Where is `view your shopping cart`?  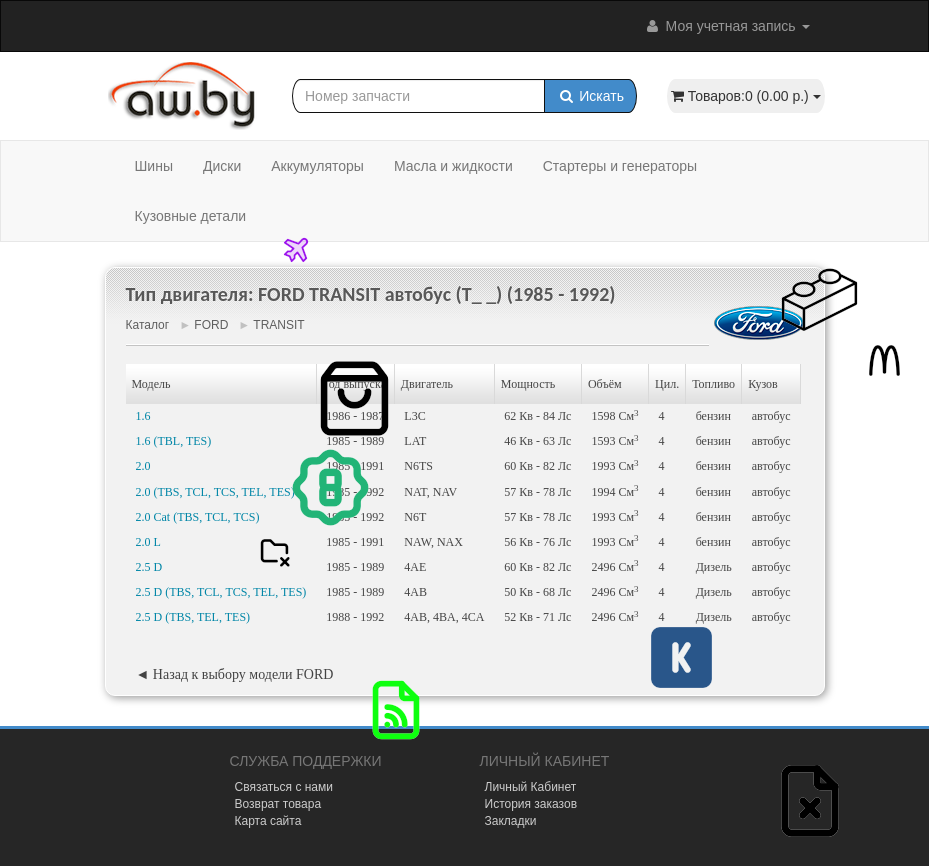
view your shopping cart is located at coordinates (354, 398).